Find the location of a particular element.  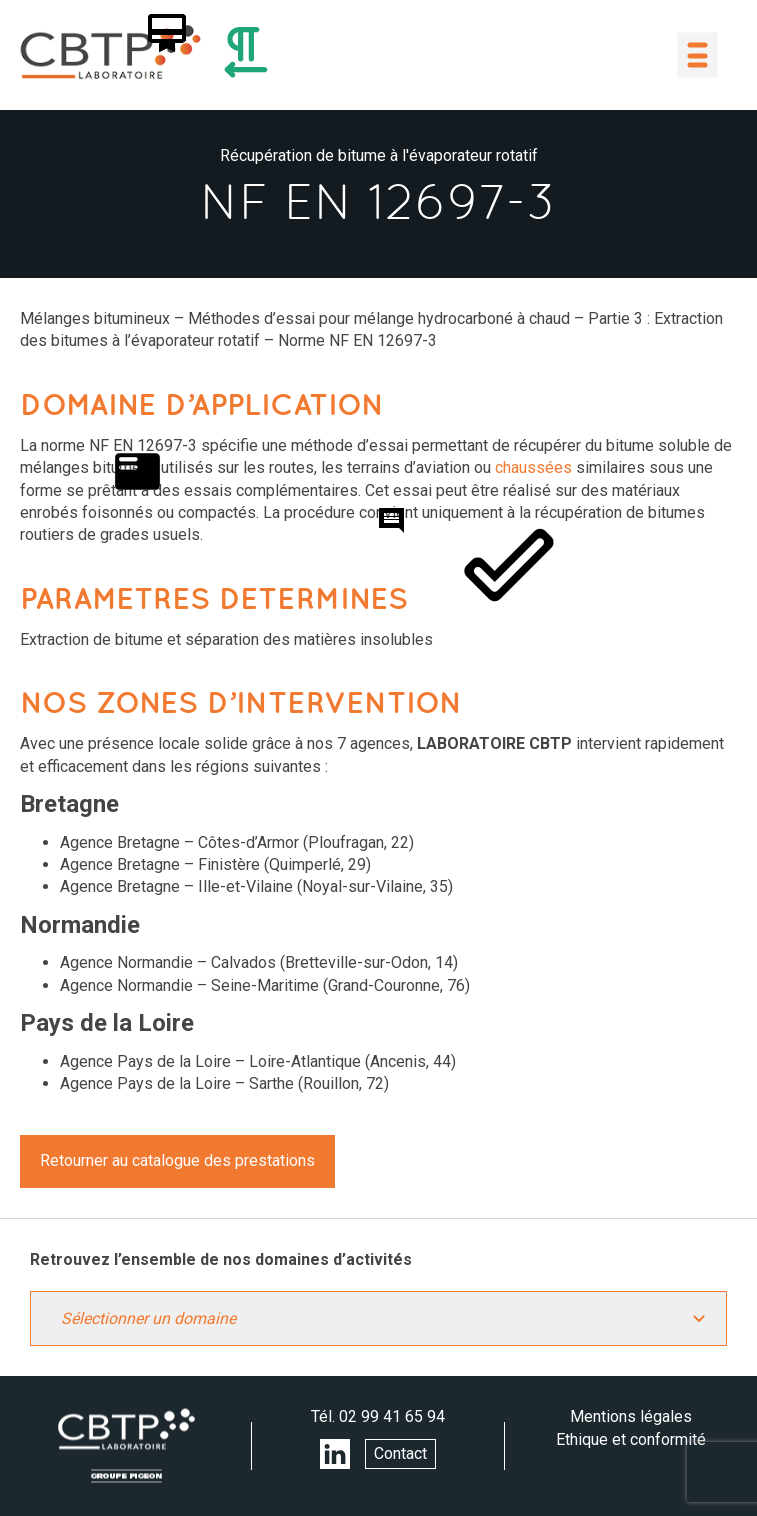

switch text direction to right-to-left is located at coordinates (246, 51).